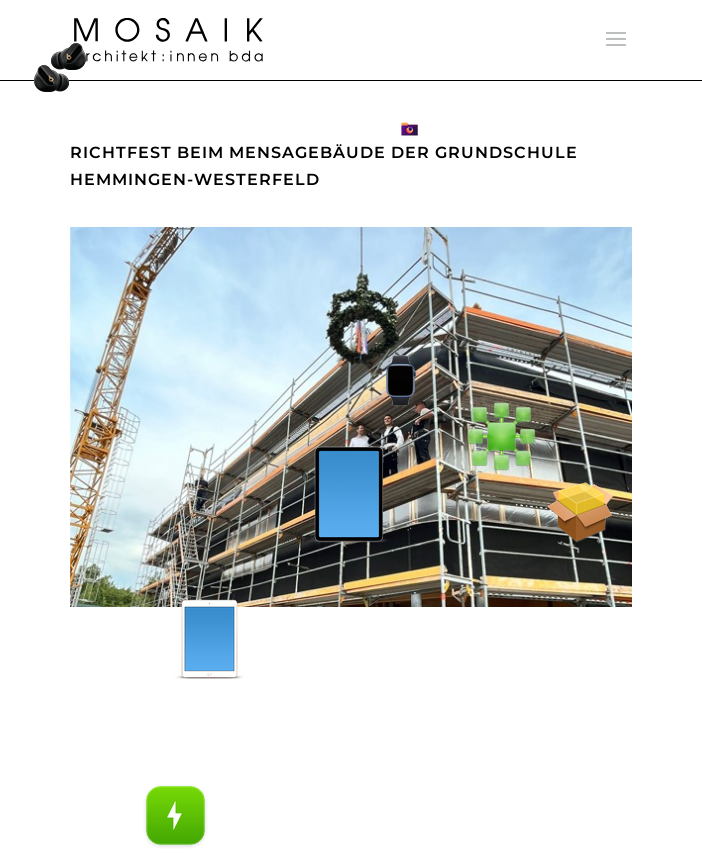 This screenshot has height=861, width=702. Describe the element at coordinates (581, 511) in the screenshot. I see `open installer package` at that location.